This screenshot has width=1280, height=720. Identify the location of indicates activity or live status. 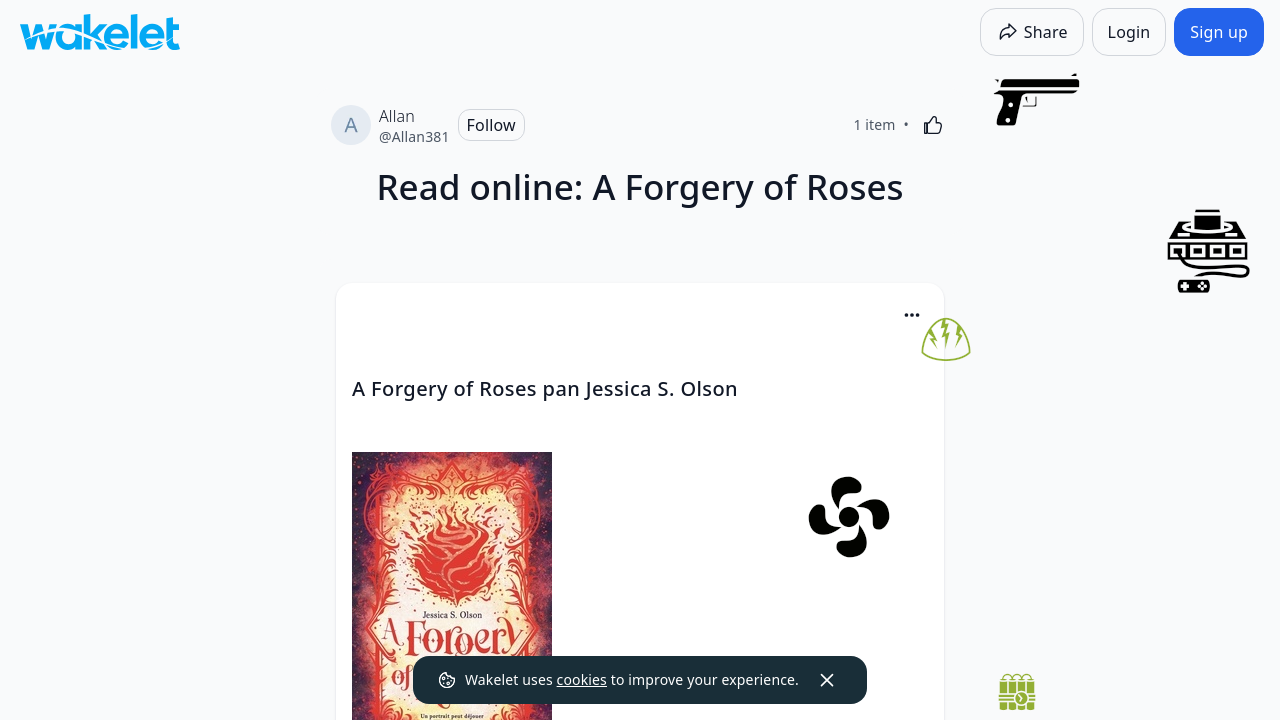
(849, 517).